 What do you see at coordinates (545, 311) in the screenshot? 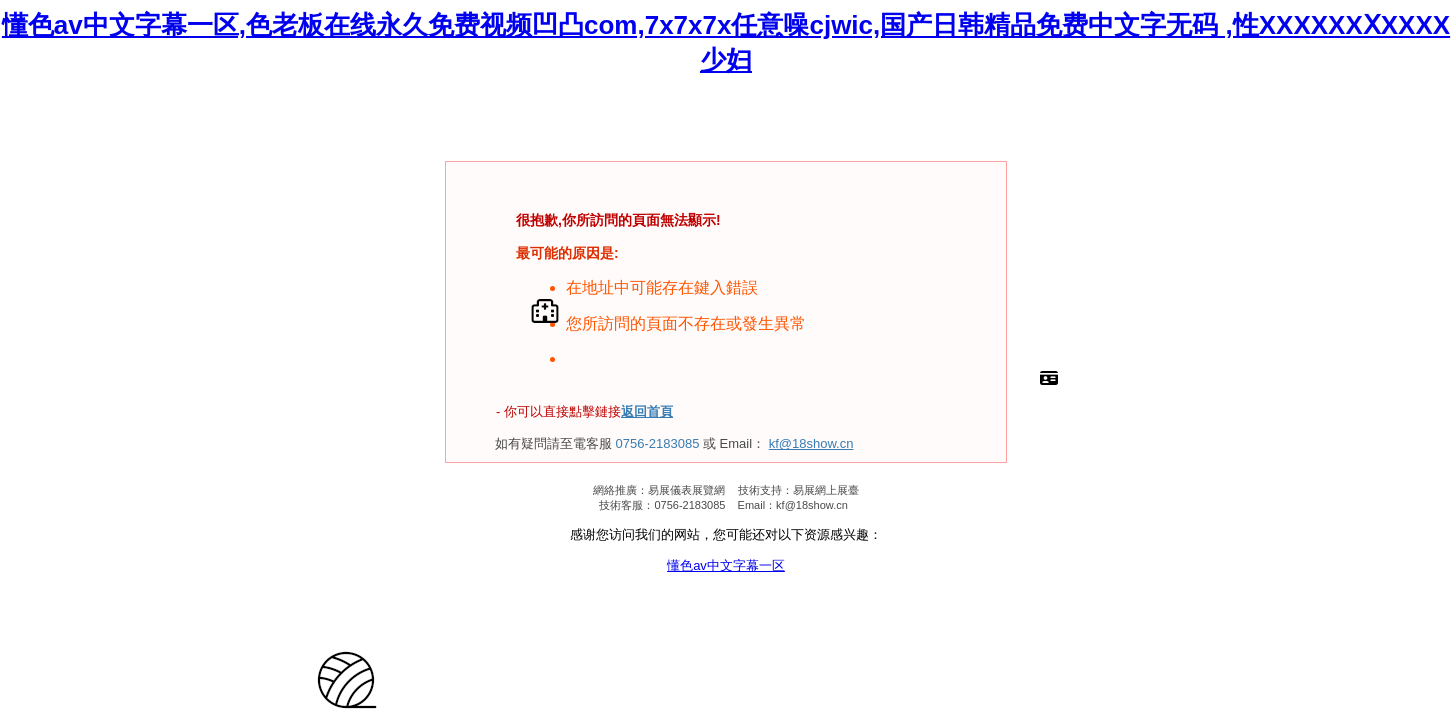
I see `find nearby hospitals or medical facilities` at bounding box center [545, 311].